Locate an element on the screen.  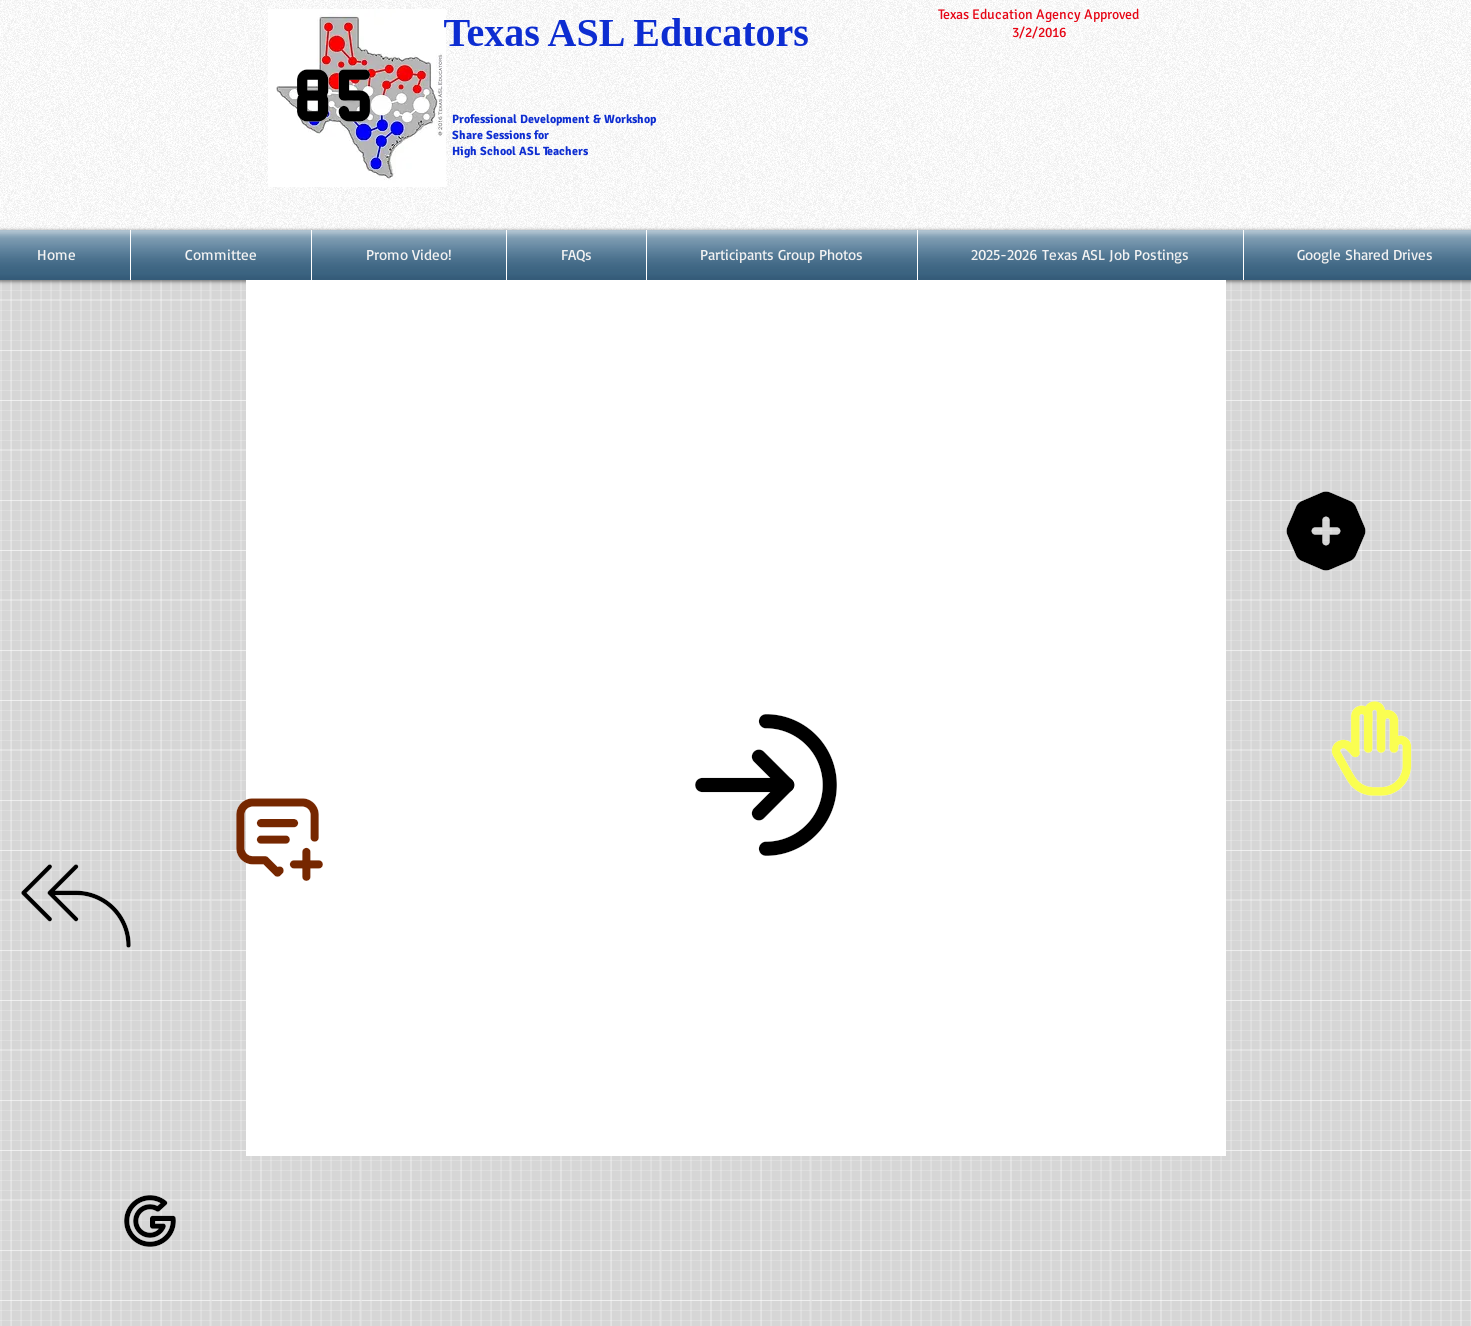
add a new item or element is located at coordinates (1326, 531).